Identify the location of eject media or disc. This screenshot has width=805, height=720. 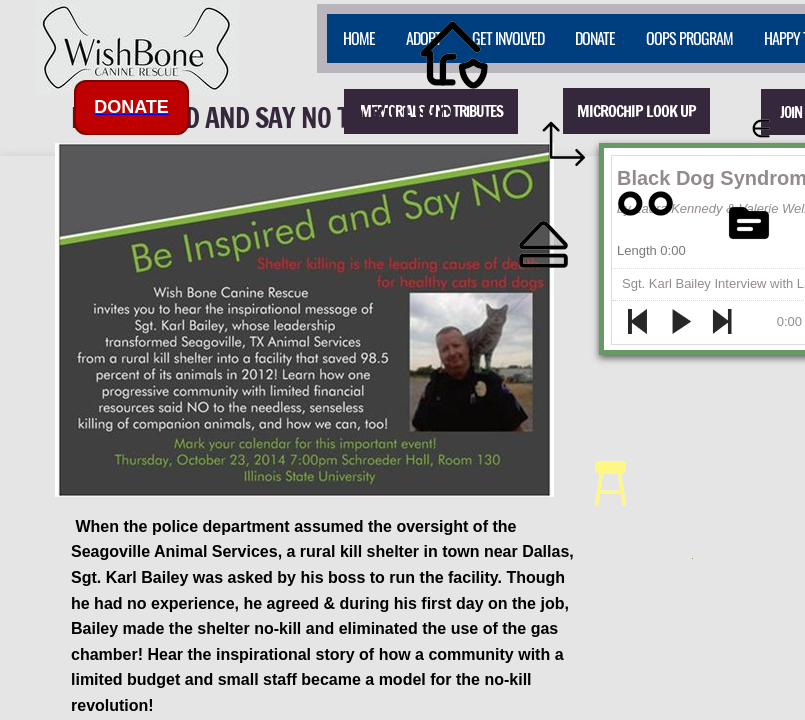
(543, 247).